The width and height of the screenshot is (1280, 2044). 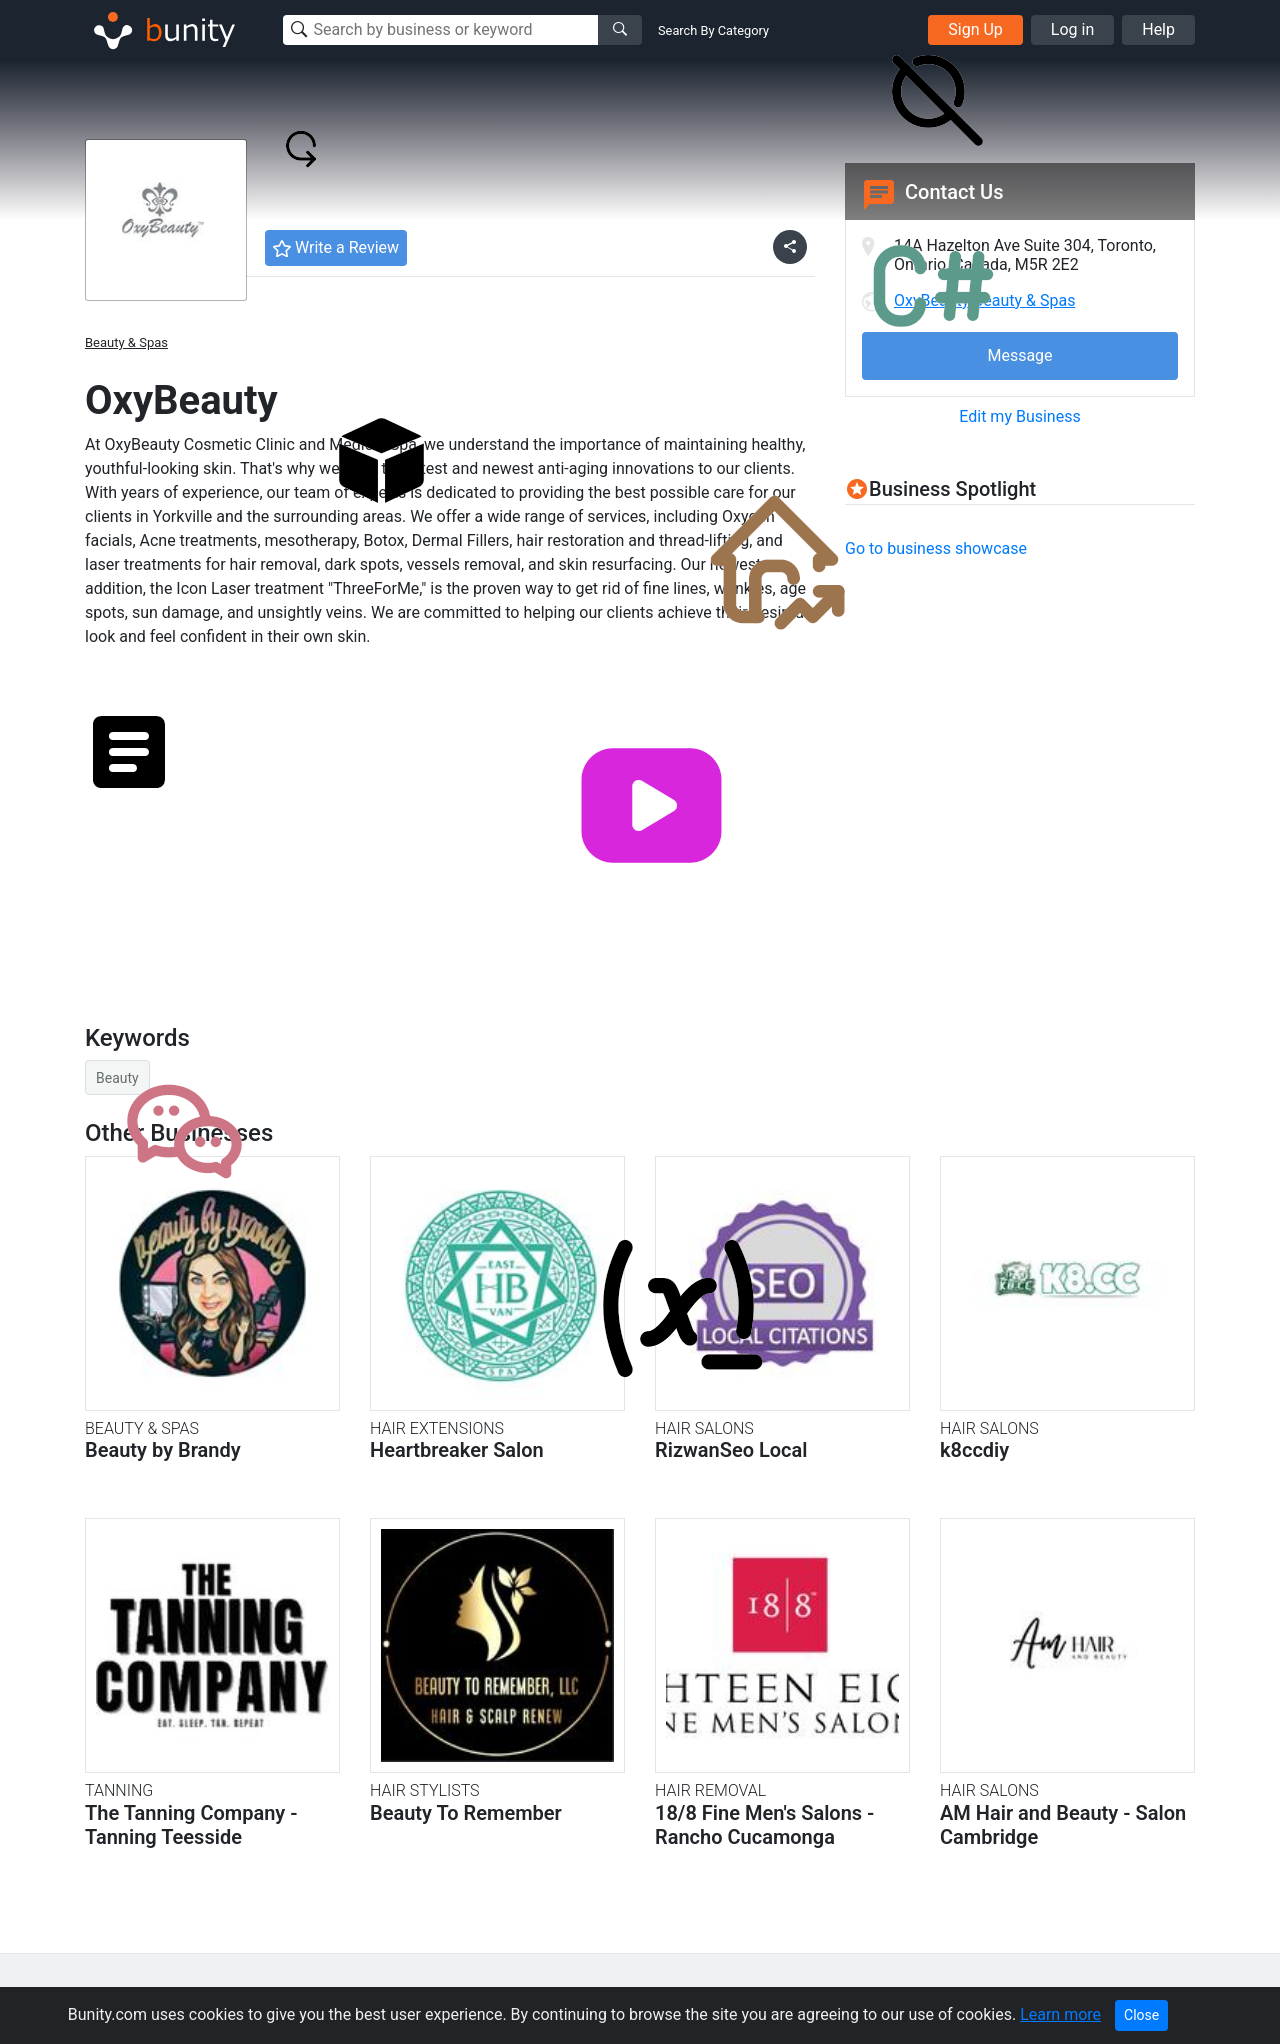 What do you see at coordinates (129, 752) in the screenshot?
I see `view article or document content` at bounding box center [129, 752].